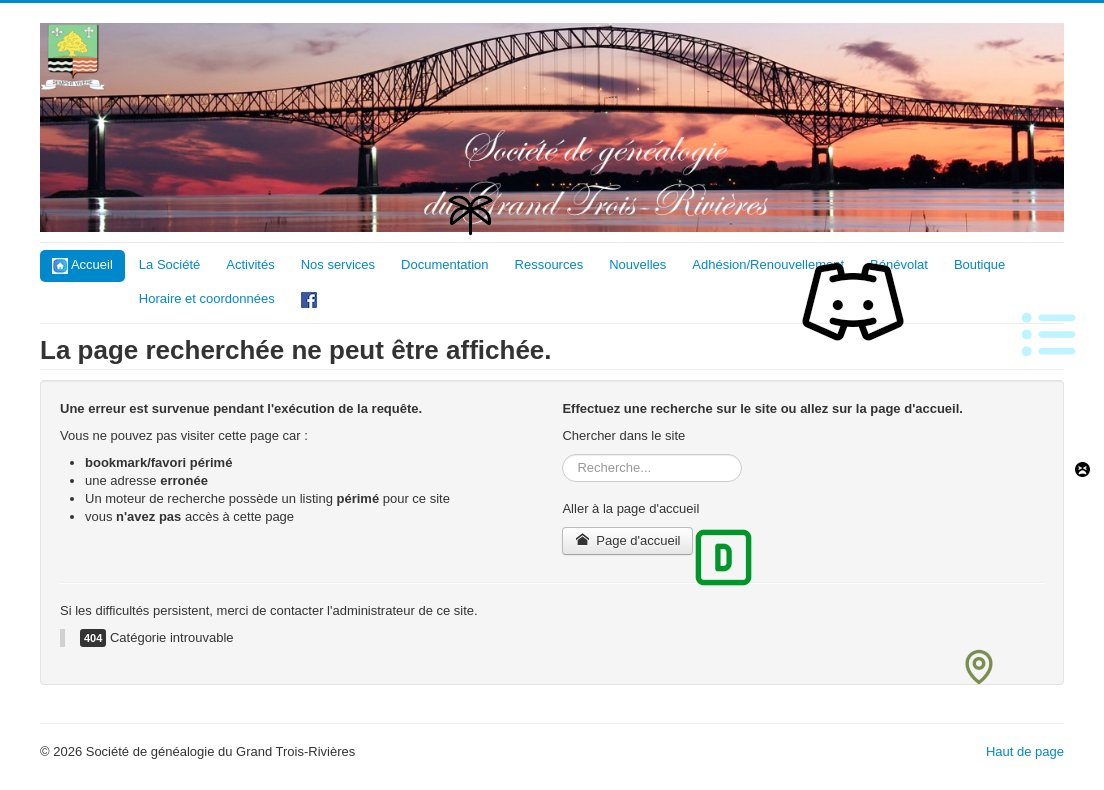 This screenshot has width=1104, height=790. I want to click on view items in a bulleted list format, so click(1048, 334).